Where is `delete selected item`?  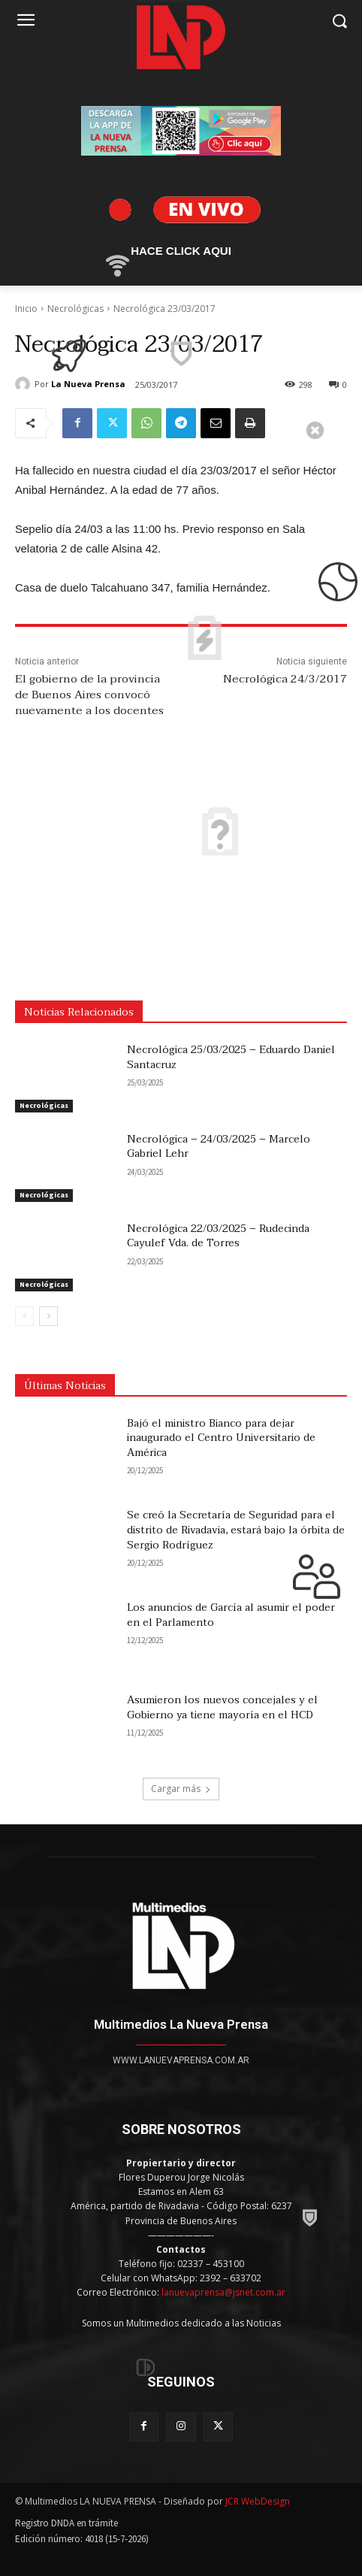 delete selected item is located at coordinates (315, 430).